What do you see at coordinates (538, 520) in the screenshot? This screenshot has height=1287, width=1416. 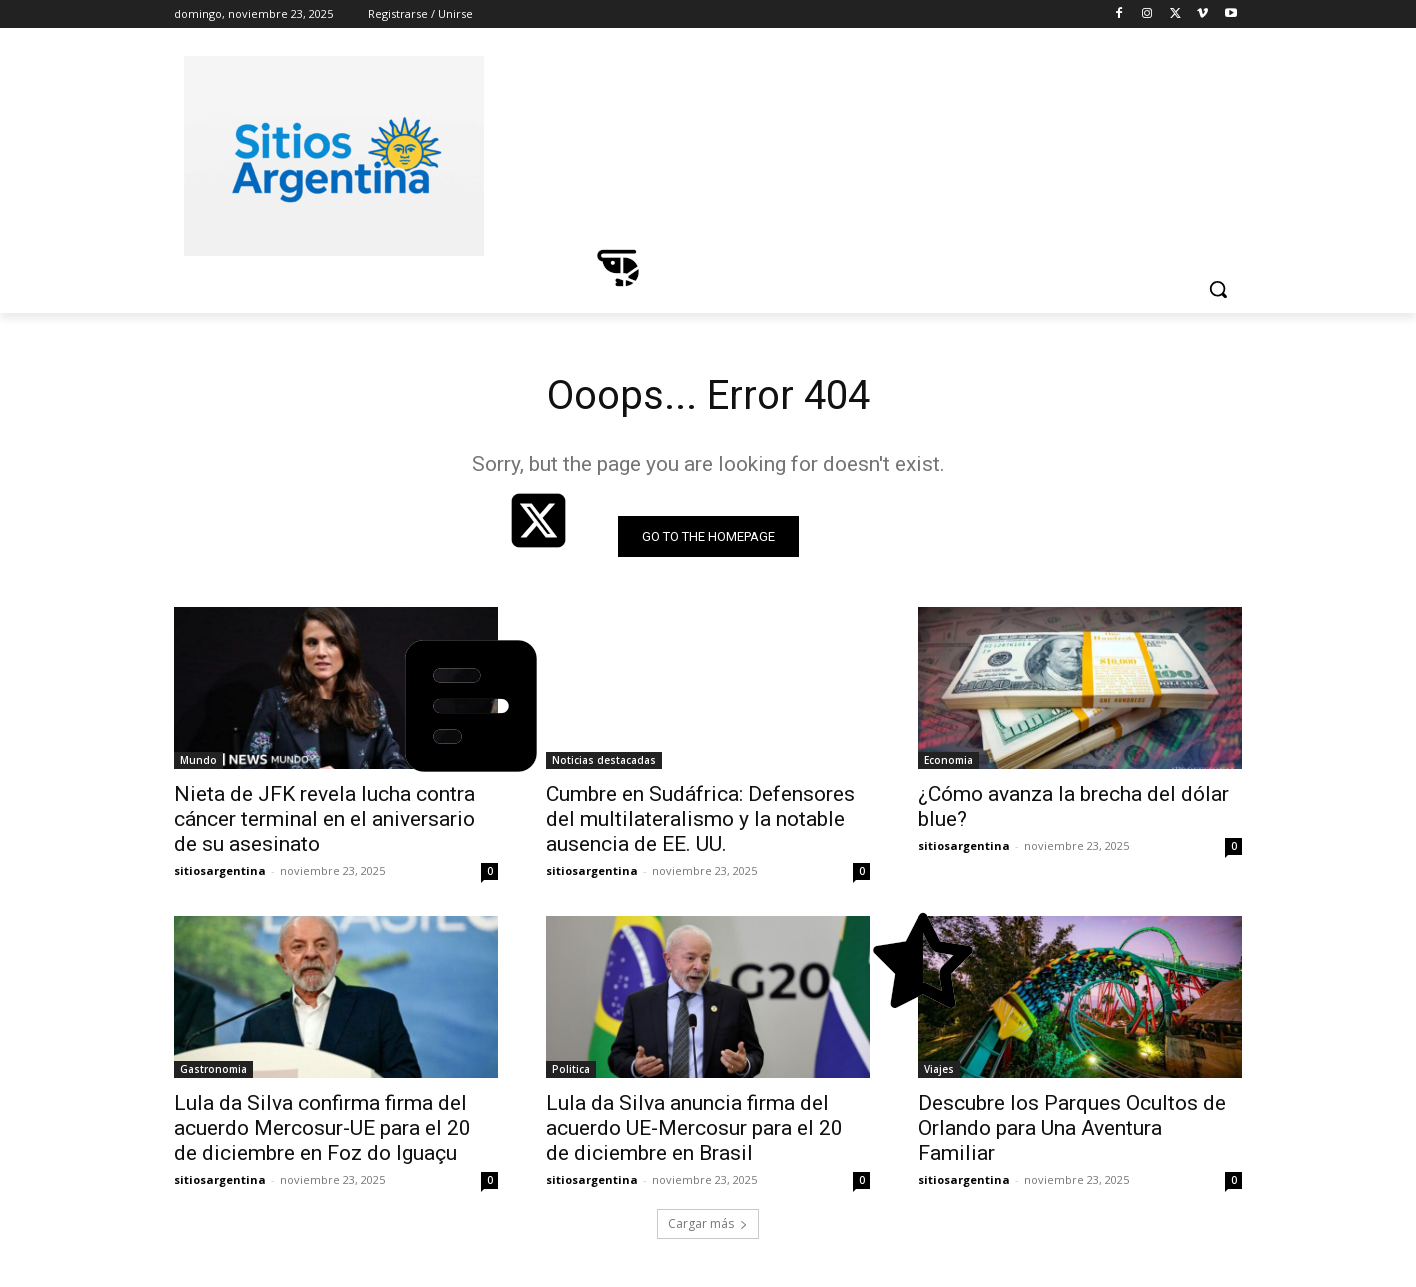 I see `open X (formerly Twitter) app` at bounding box center [538, 520].